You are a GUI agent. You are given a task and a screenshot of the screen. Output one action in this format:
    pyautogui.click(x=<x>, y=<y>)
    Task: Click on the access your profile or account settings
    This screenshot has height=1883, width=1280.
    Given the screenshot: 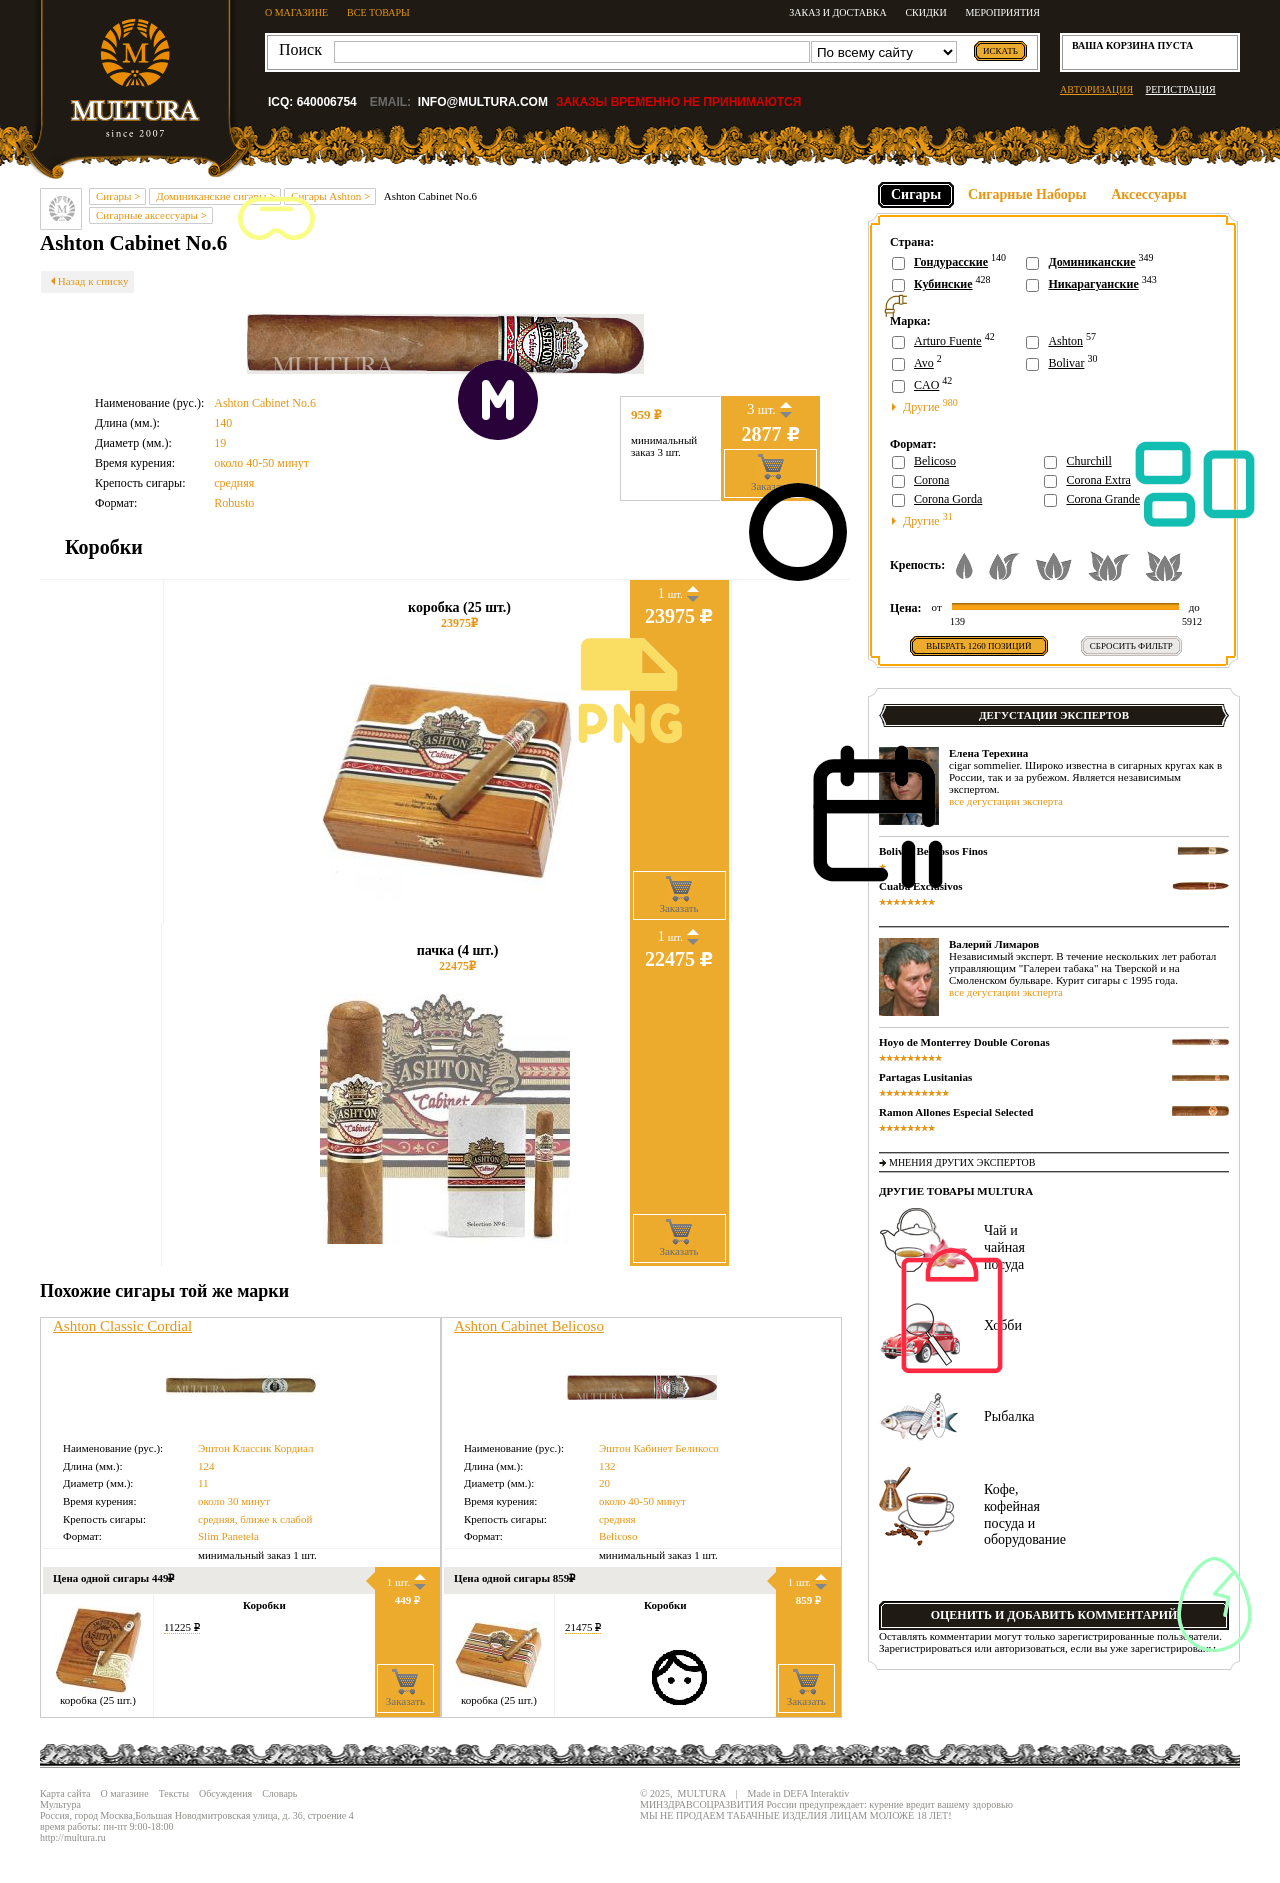 What is the action you would take?
    pyautogui.click(x=679, y=1677)
    